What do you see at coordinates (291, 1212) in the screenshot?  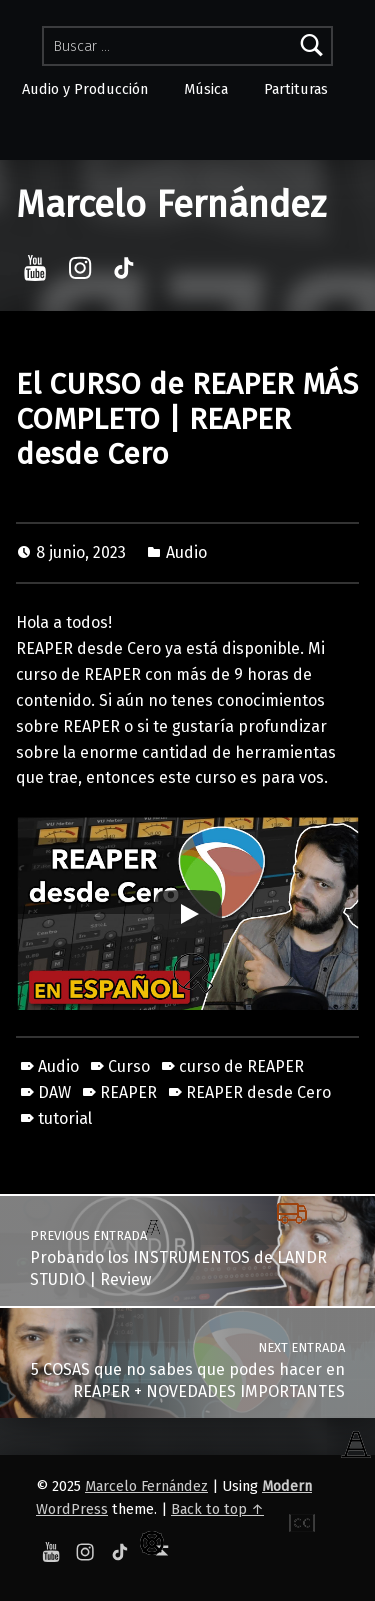 I see `track your delivery status` at bounding box center [291, 1212].